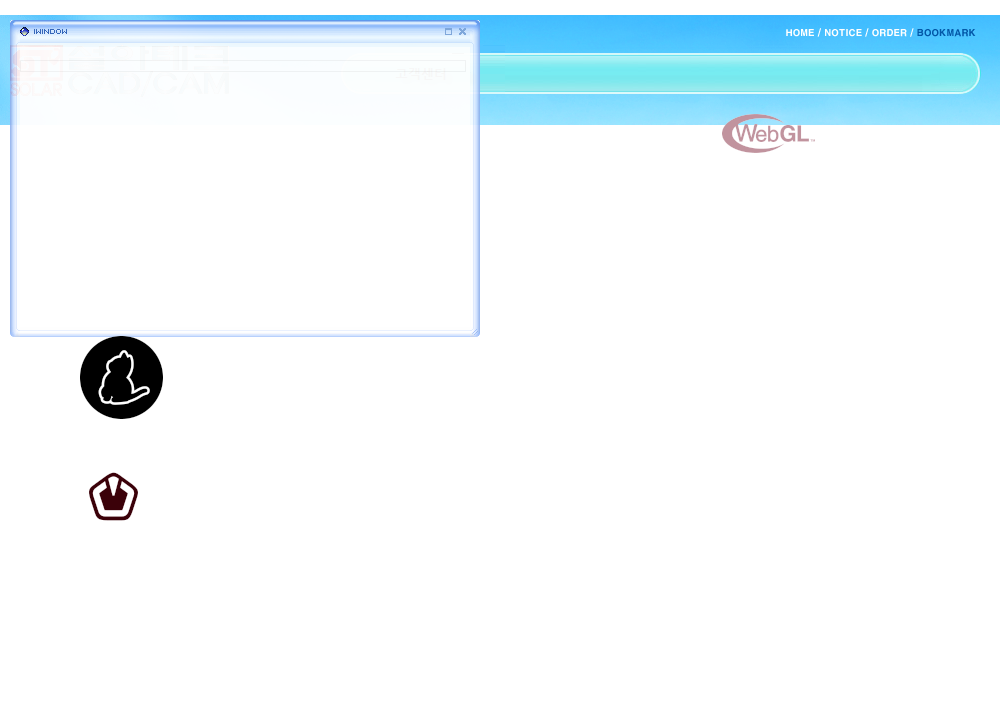  What do you see at coordinates (768, 133) in the screenshot?
I see `WebGL technology logo` at bounding box center [768, 133].